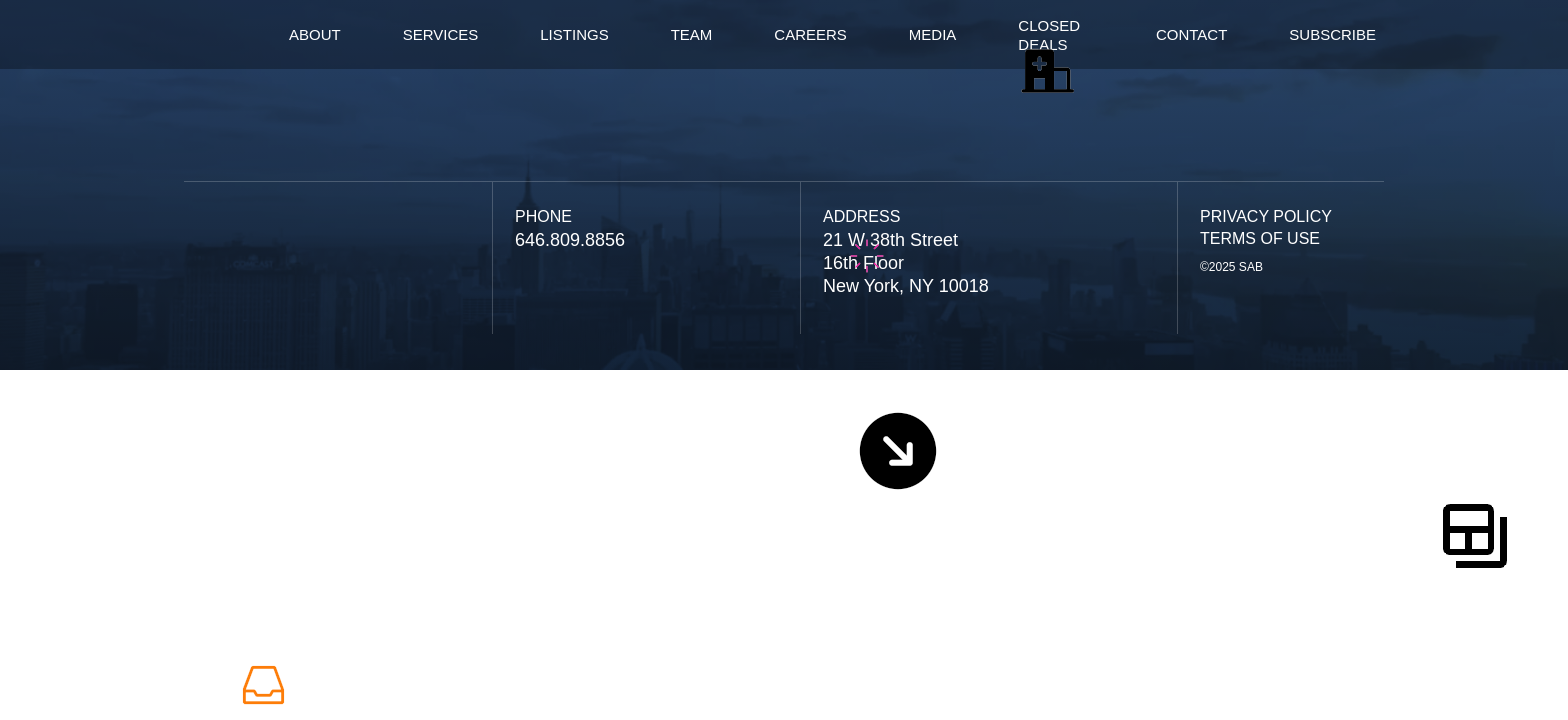 Image resolution: width=1568 pixels, height=720 pixels. I want to click on indicates content is loading, so click(867, 256).